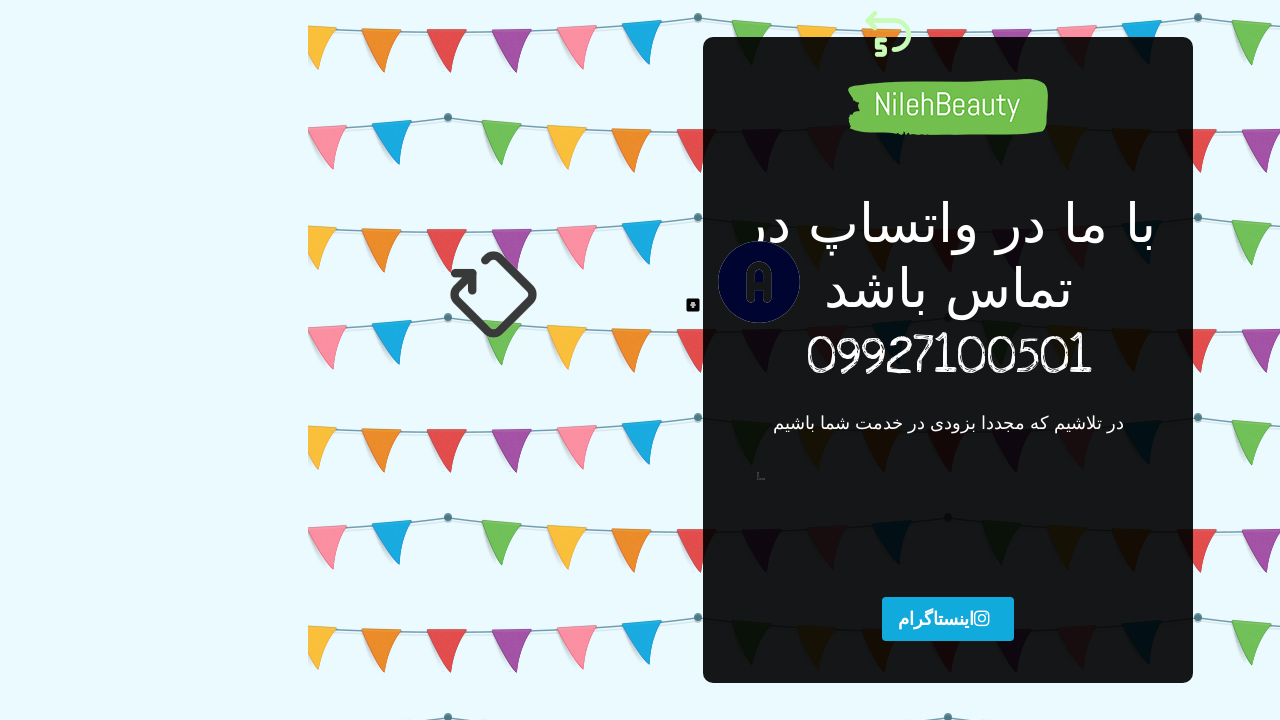 The width and height of the screenshot is (1280, 720). What do you see at coordinates (759, 282) in the screenshot?
I see `select option A in a multiple choice interface` at bounding box center [759, 282].